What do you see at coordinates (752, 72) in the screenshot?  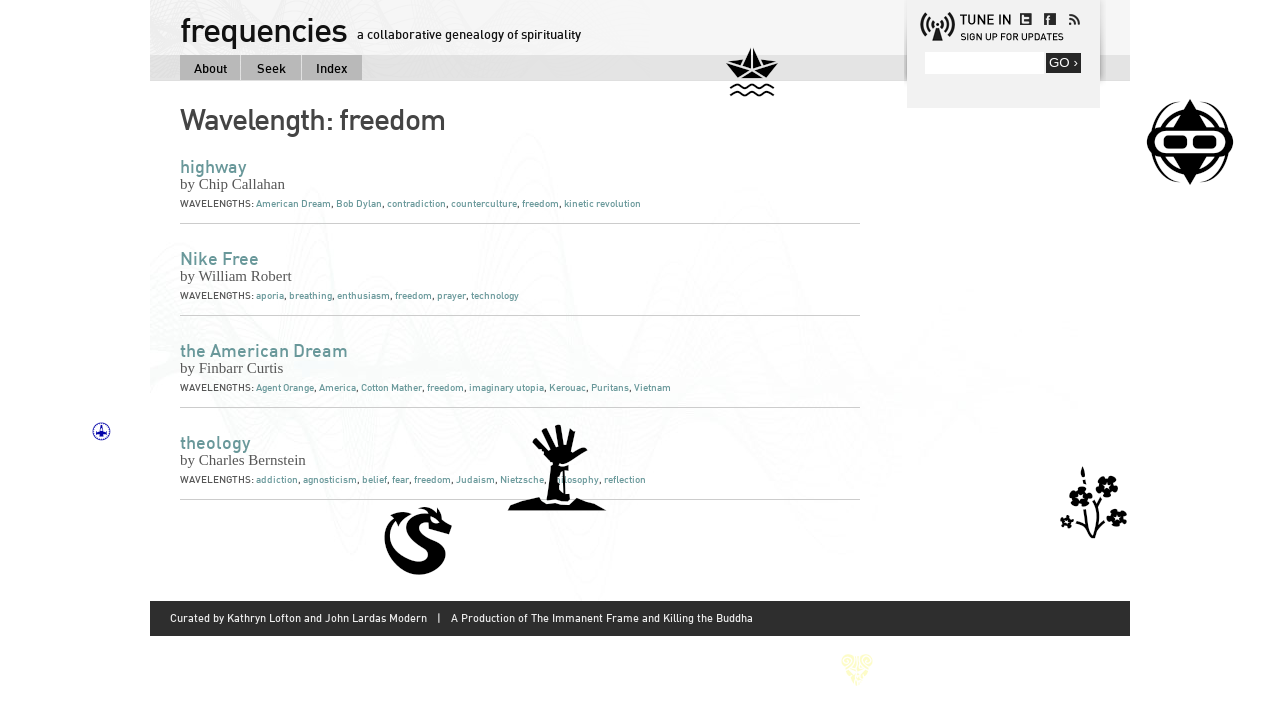 I see `send a message or note` at bounding box center [752, 72].